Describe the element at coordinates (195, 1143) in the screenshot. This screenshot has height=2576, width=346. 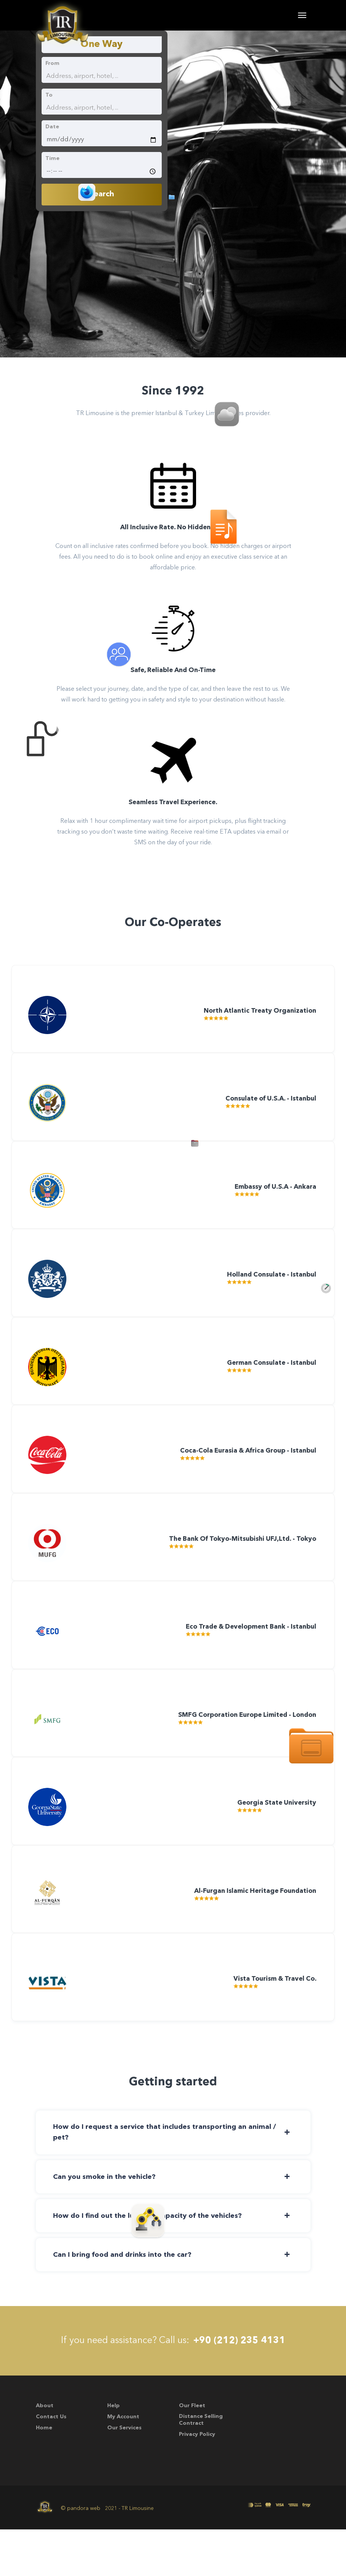
I see `open the file manager application` at that location.